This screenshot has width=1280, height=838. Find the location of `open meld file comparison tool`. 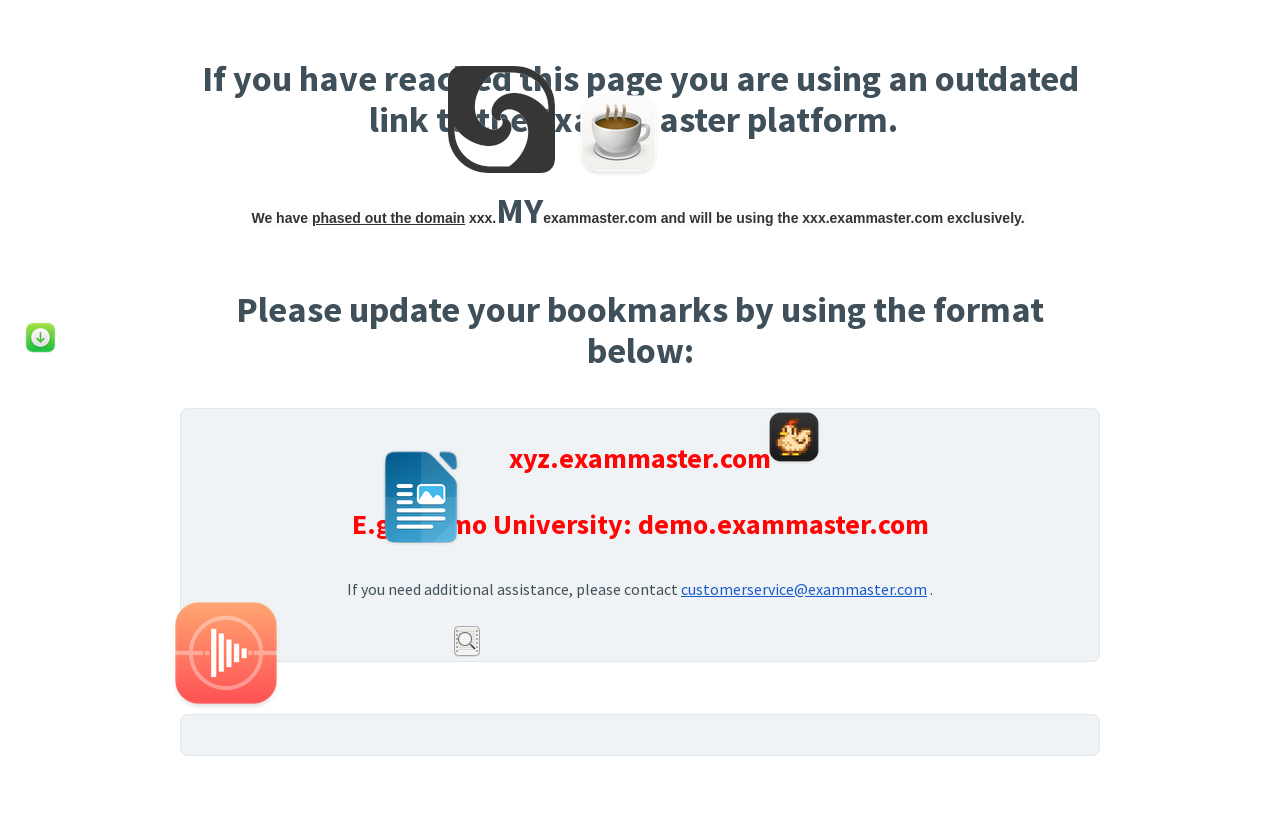

open meld file comparison tool is located at coordinates (501, 119).